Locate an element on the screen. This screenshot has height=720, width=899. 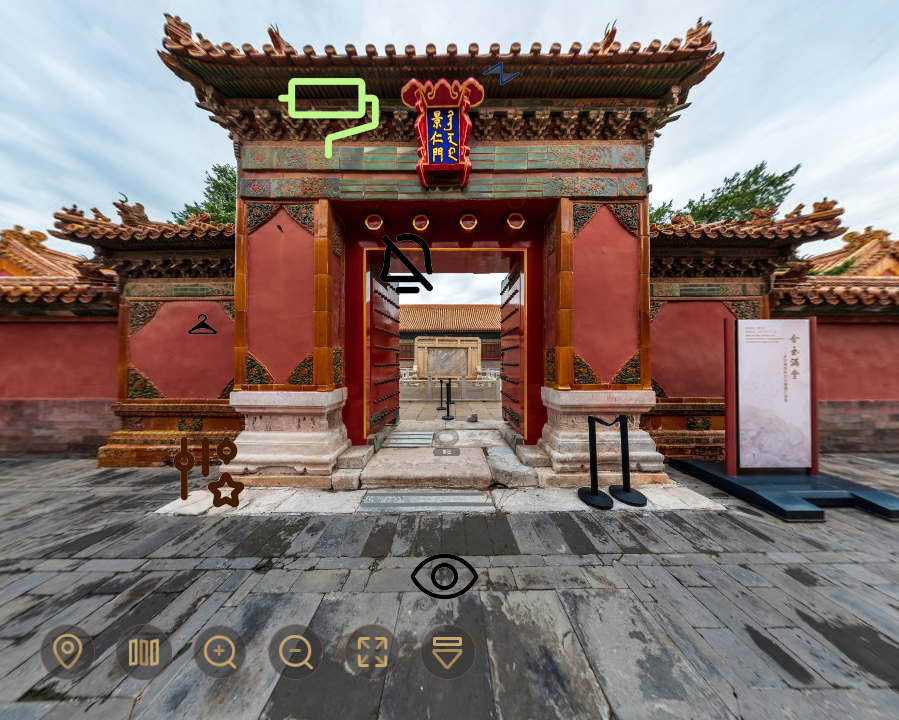
view or preview content is located at coordinates (444, 576).